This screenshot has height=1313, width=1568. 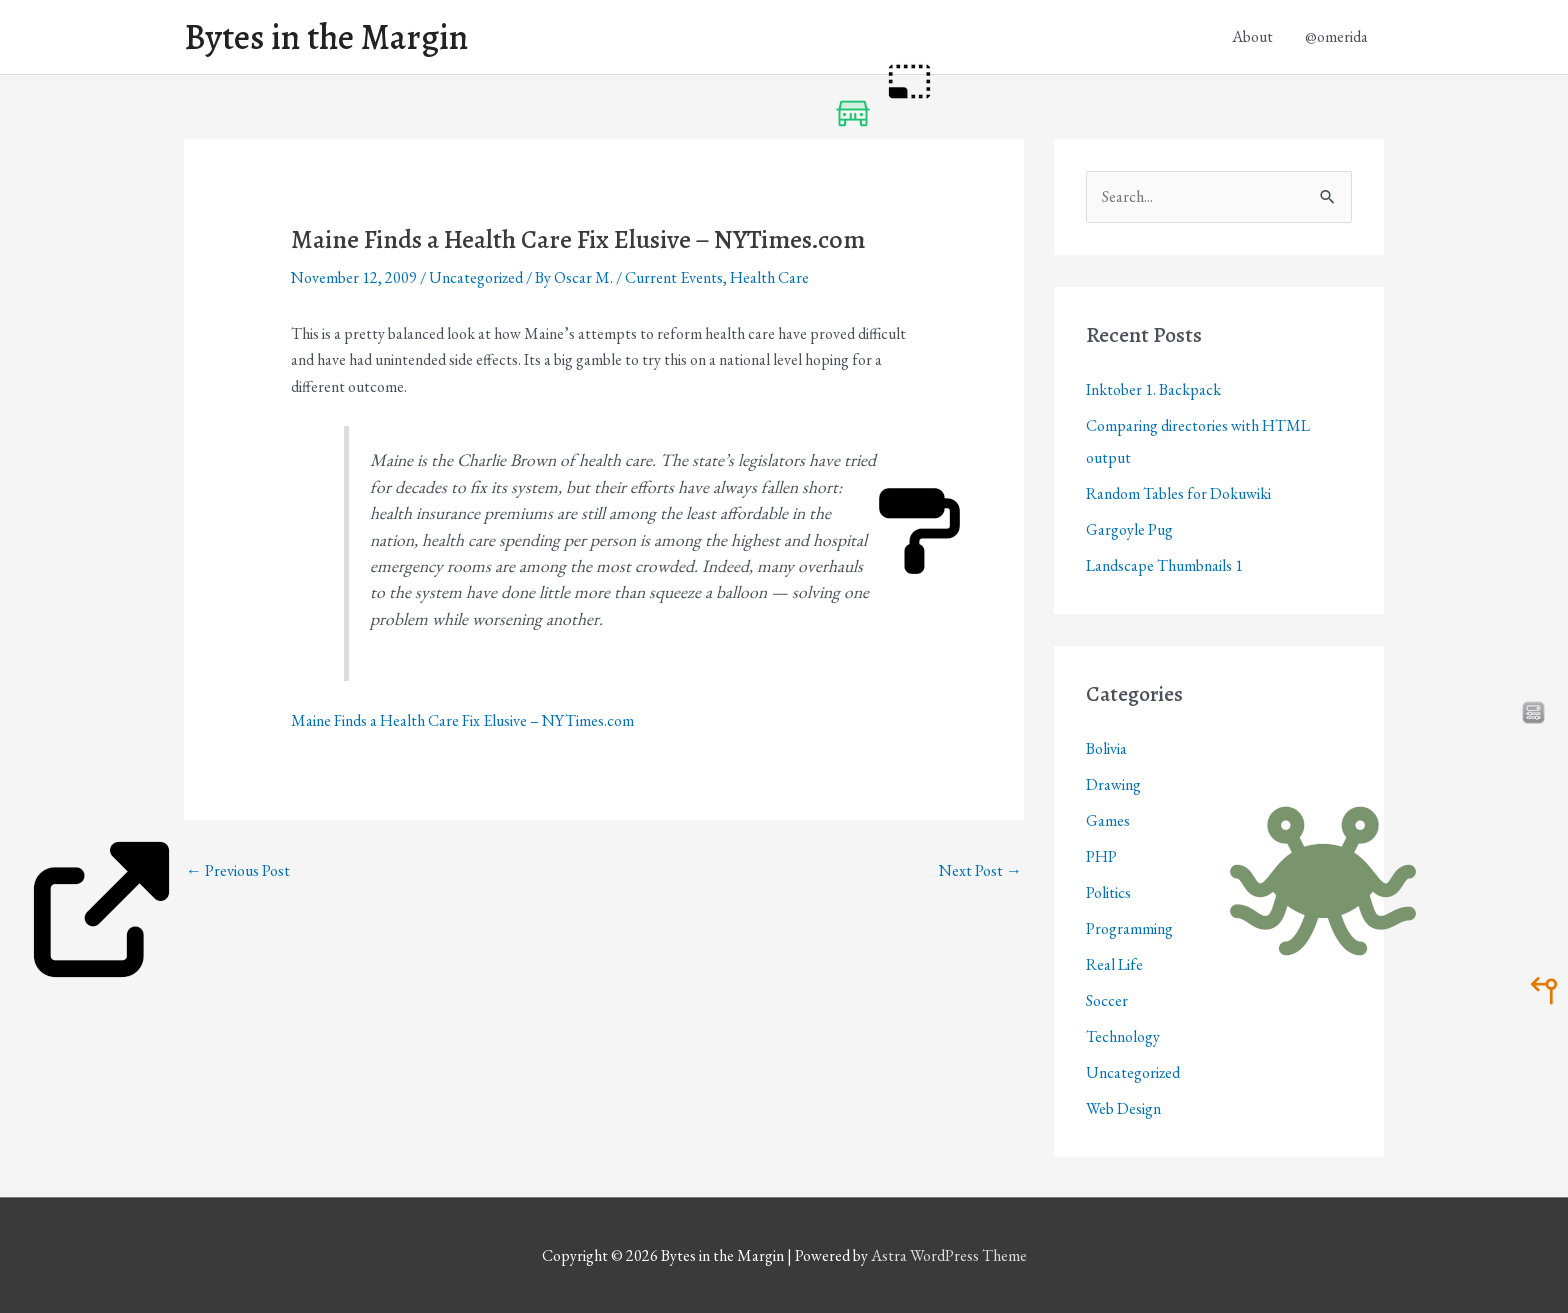 What do you see at coordinates (101, 909) in the screenshot?
I see `open link in a new tab or window` at bounding box center [101, 909].